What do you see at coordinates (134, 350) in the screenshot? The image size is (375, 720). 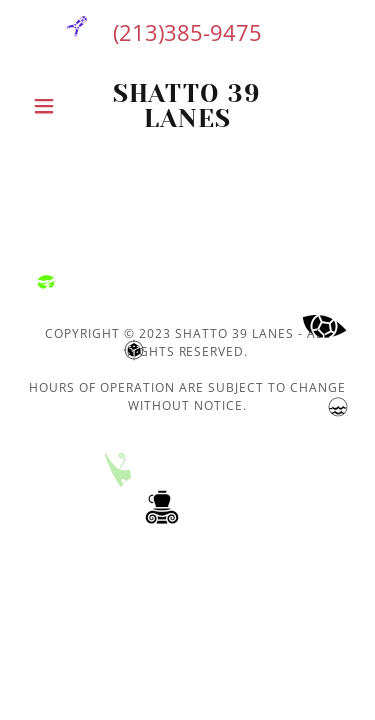 I see `target a random selection or dice roll` at bounding box center [134, 350].